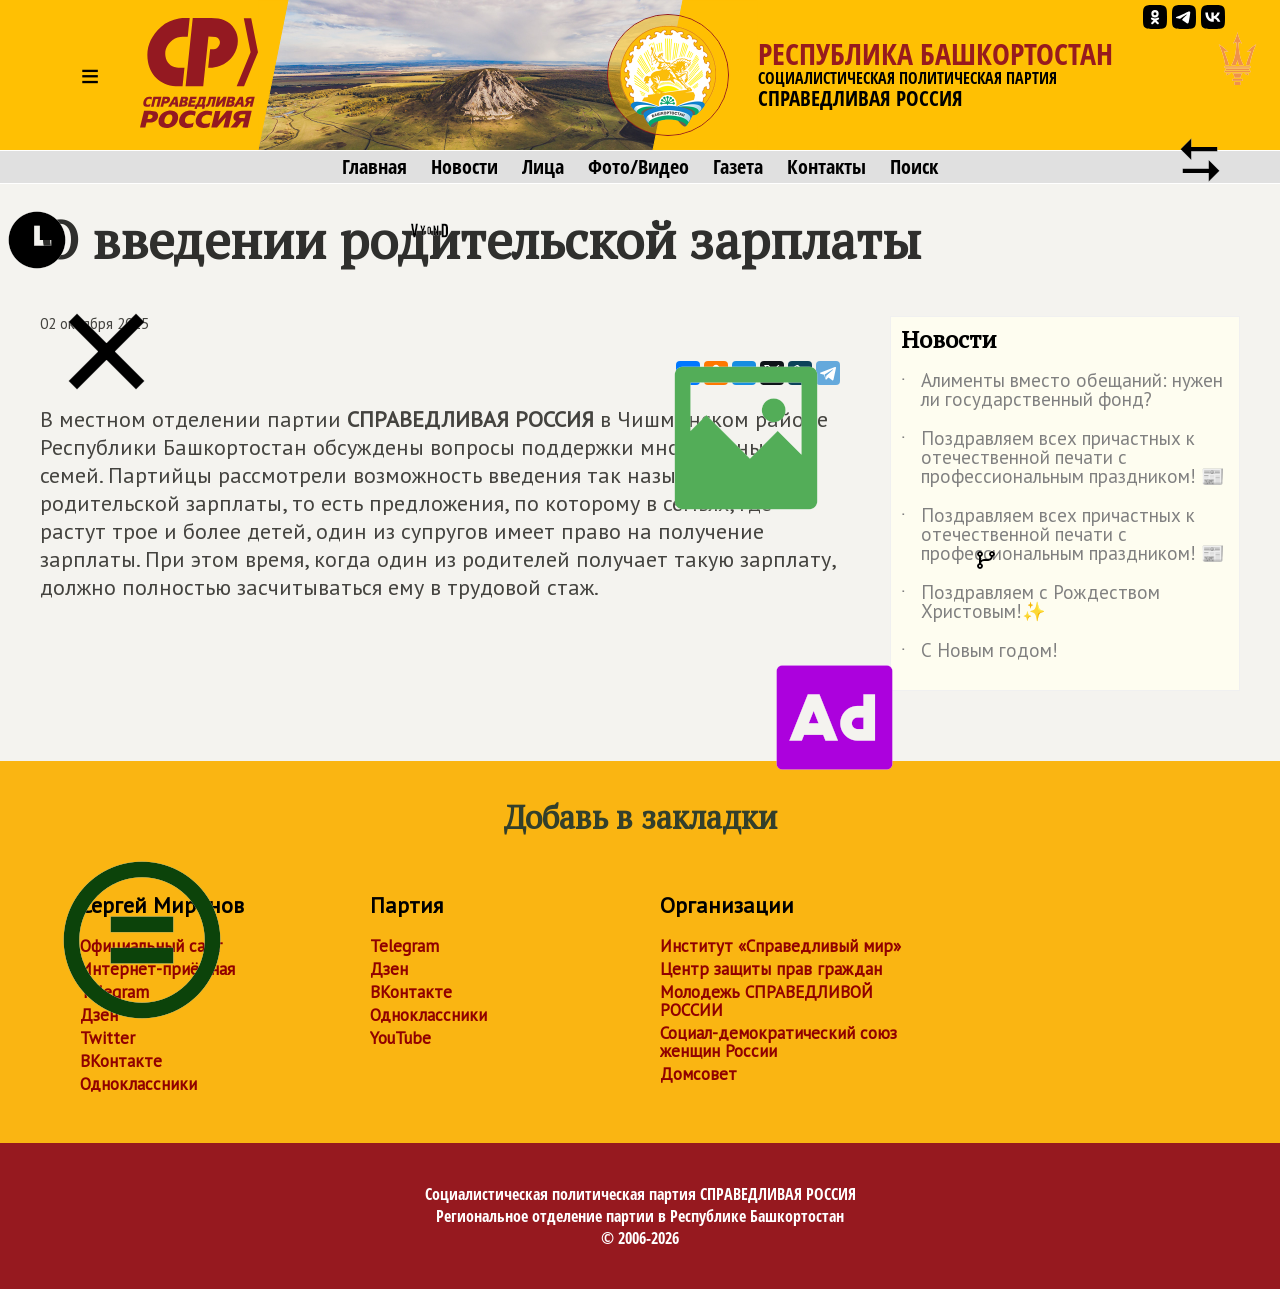 The image size is (1280, 1289). What do you see at coordinates (429, 230) in the screenshot?
I see `open vyond animation software` at bounding box center [429, 230].